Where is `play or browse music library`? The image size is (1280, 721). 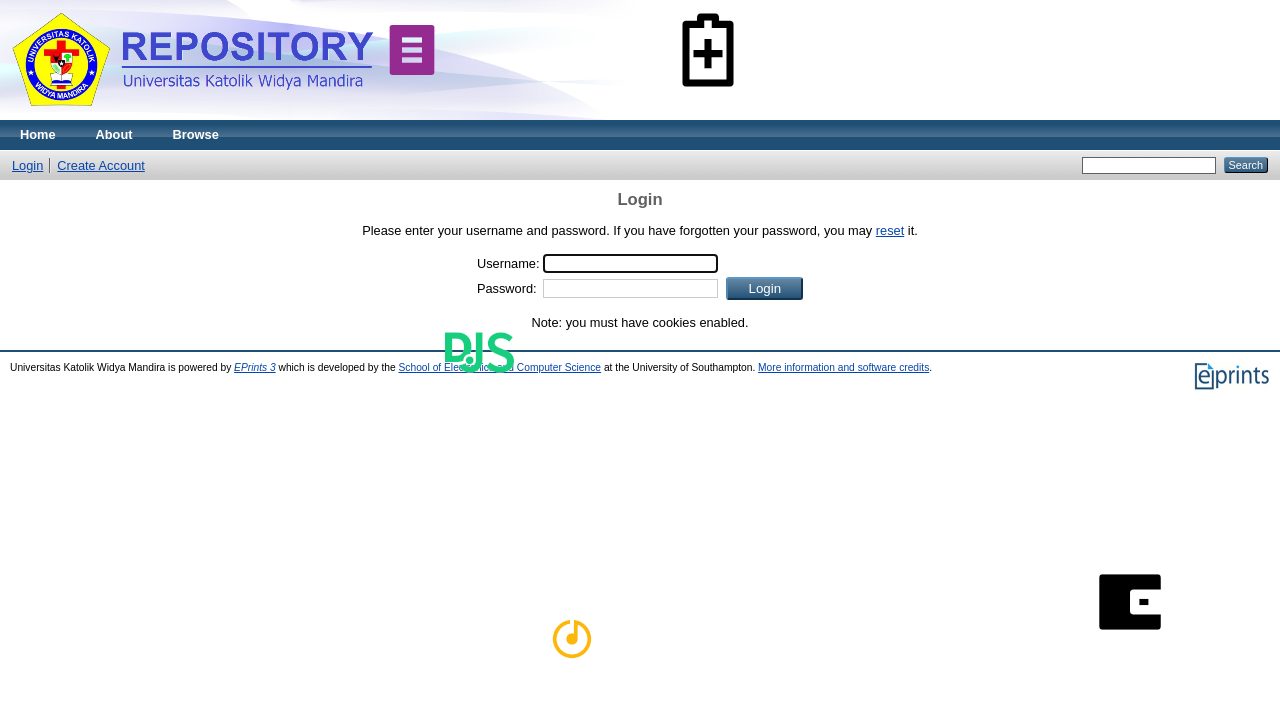 play or browse music library is located at coordinates (572, 639).